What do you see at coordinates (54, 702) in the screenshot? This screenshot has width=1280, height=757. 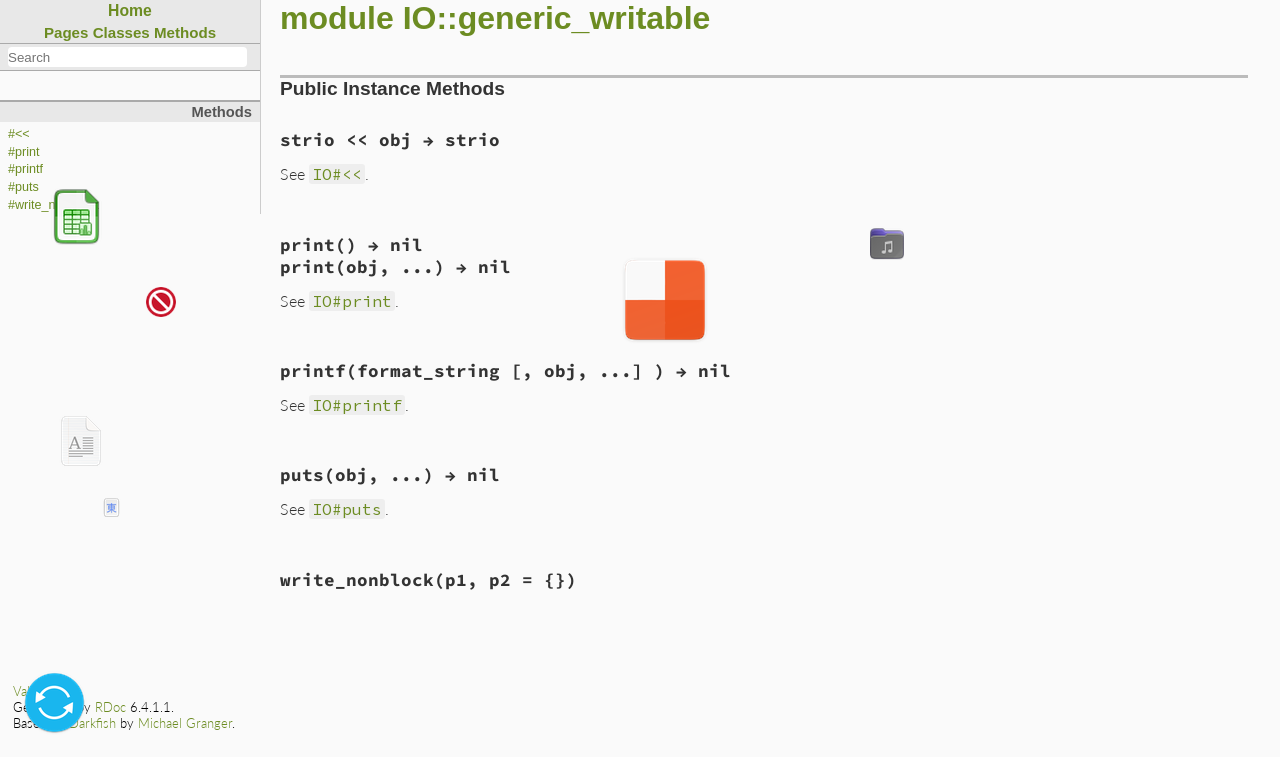 I see `dropbox is currently syncing files` at bounding box center [54, 702].